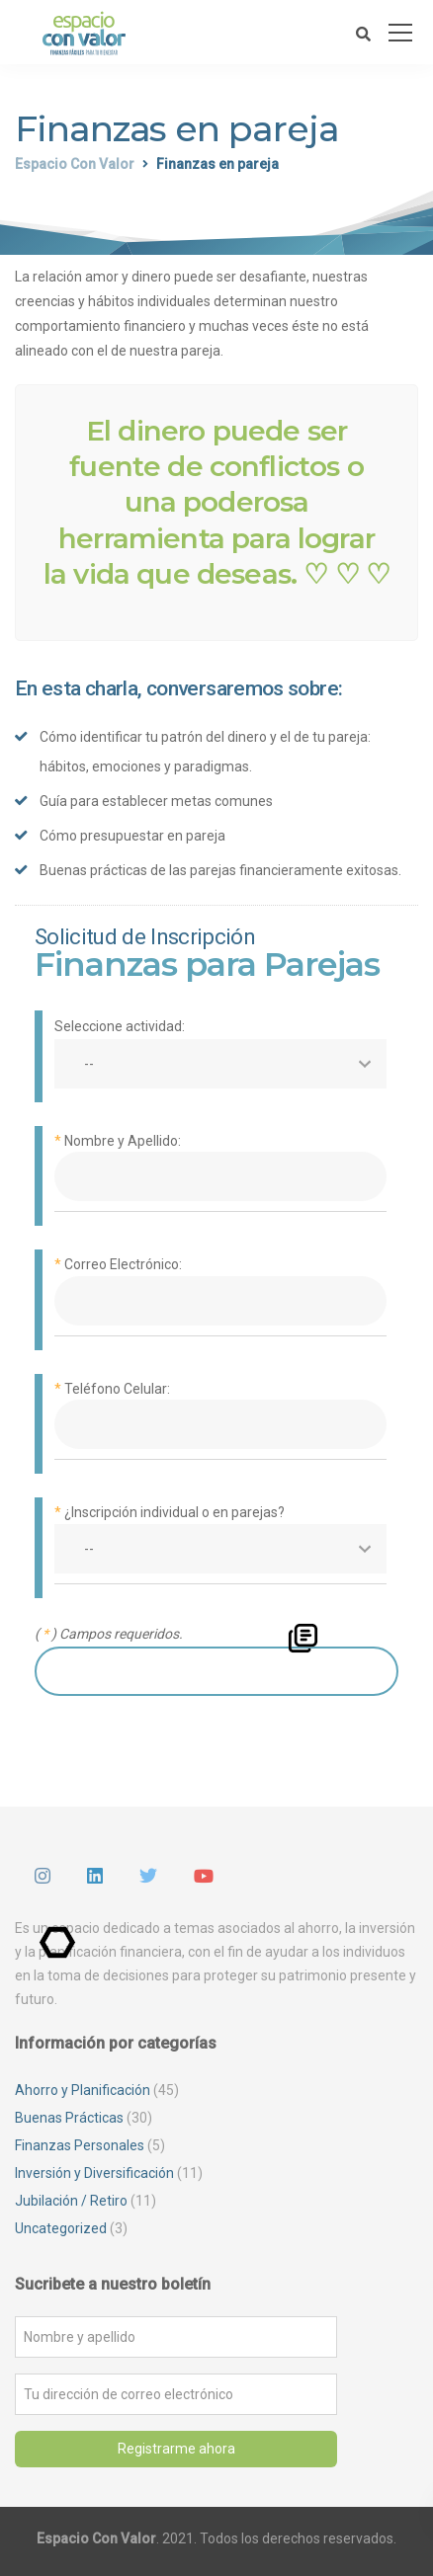 This screenshot has width=433, height=2576. I want to click on access your saved content library, so click(303, 1638).